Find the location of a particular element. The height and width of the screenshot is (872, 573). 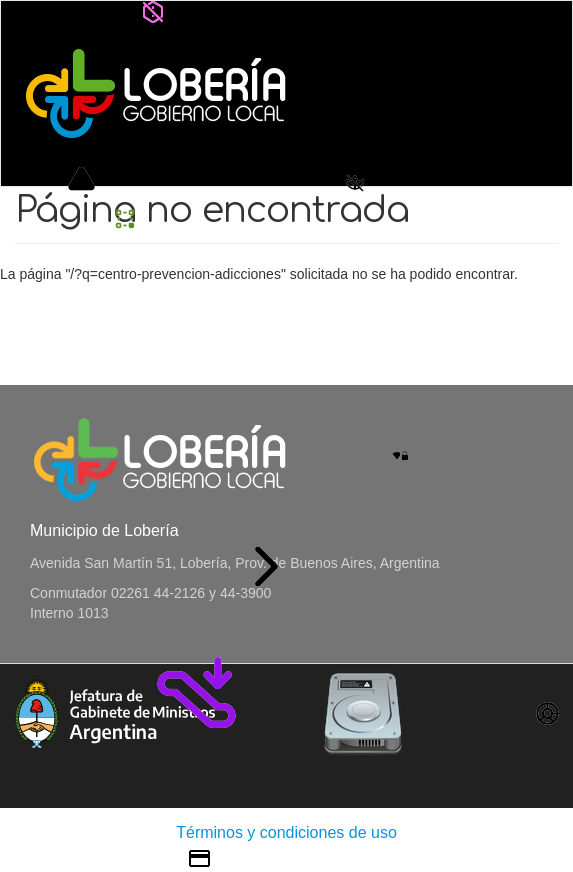

view data breakdown in a donut chart is located at coordinates (547, 713).